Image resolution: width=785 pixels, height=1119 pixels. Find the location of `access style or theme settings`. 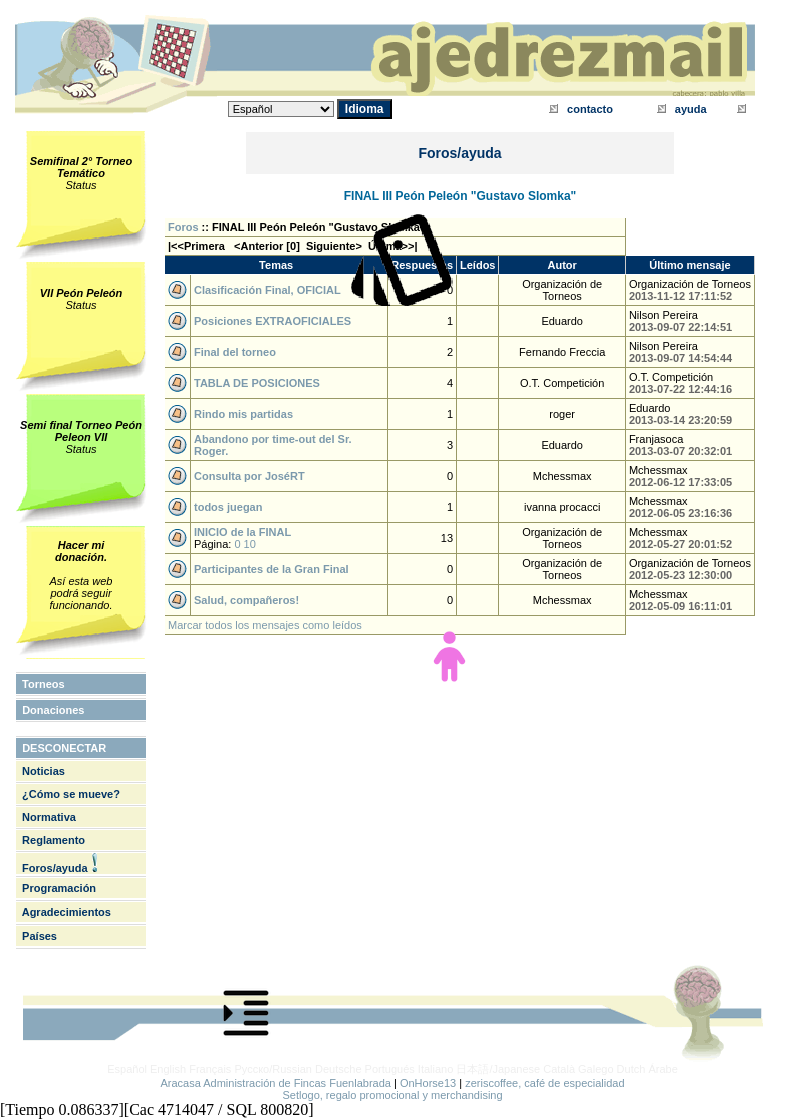

access style or theme settings is located at coordinates (403, 259).